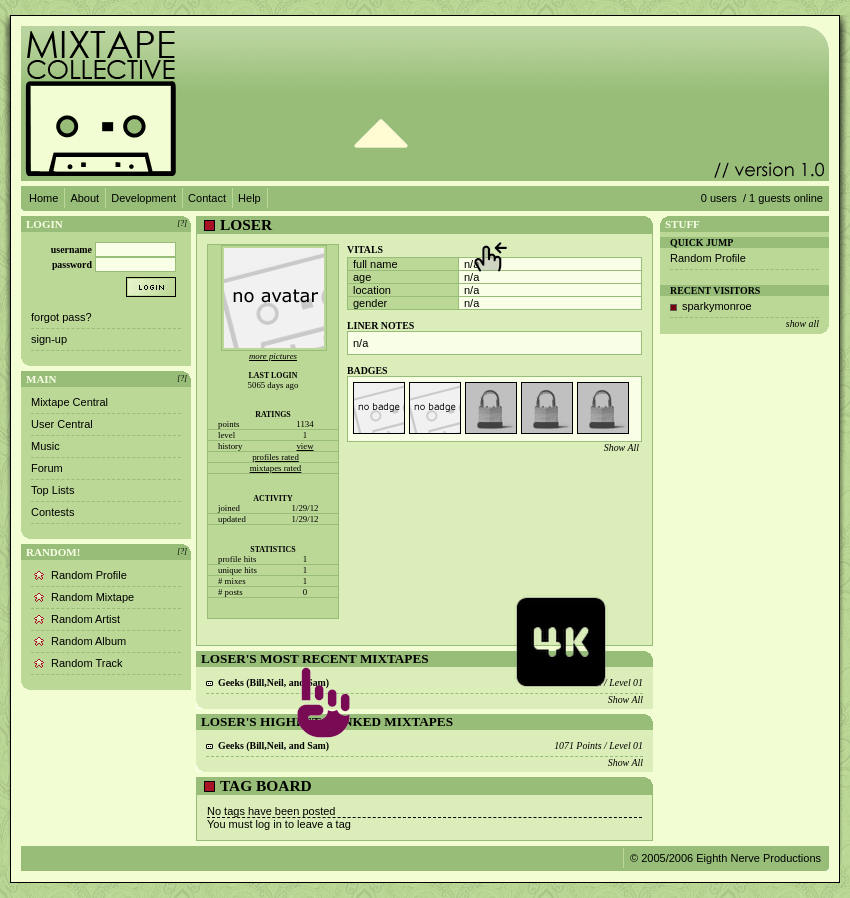  I want to click on indicates 4K video quality is available, so click(561, 642).